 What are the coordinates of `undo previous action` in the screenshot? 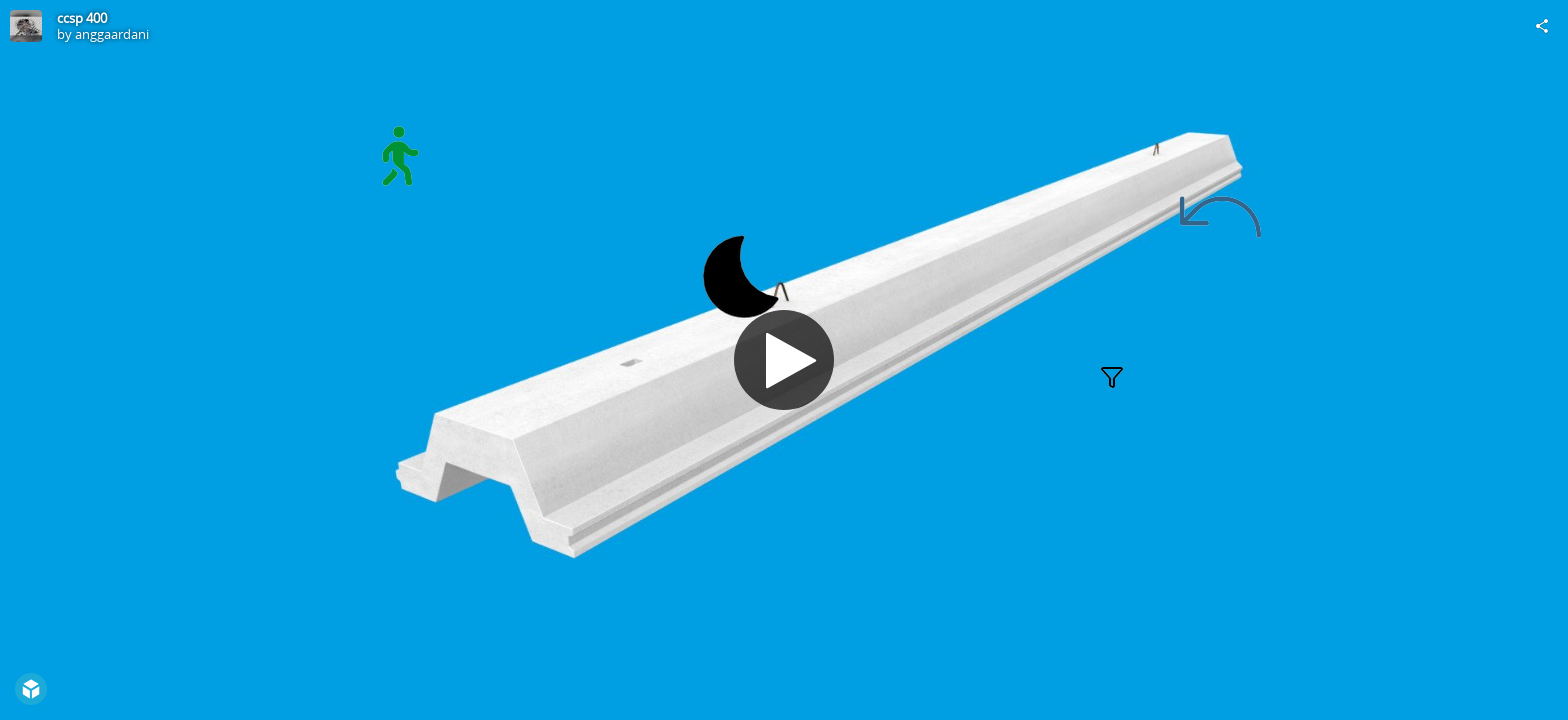 It's located at (1222, 214).